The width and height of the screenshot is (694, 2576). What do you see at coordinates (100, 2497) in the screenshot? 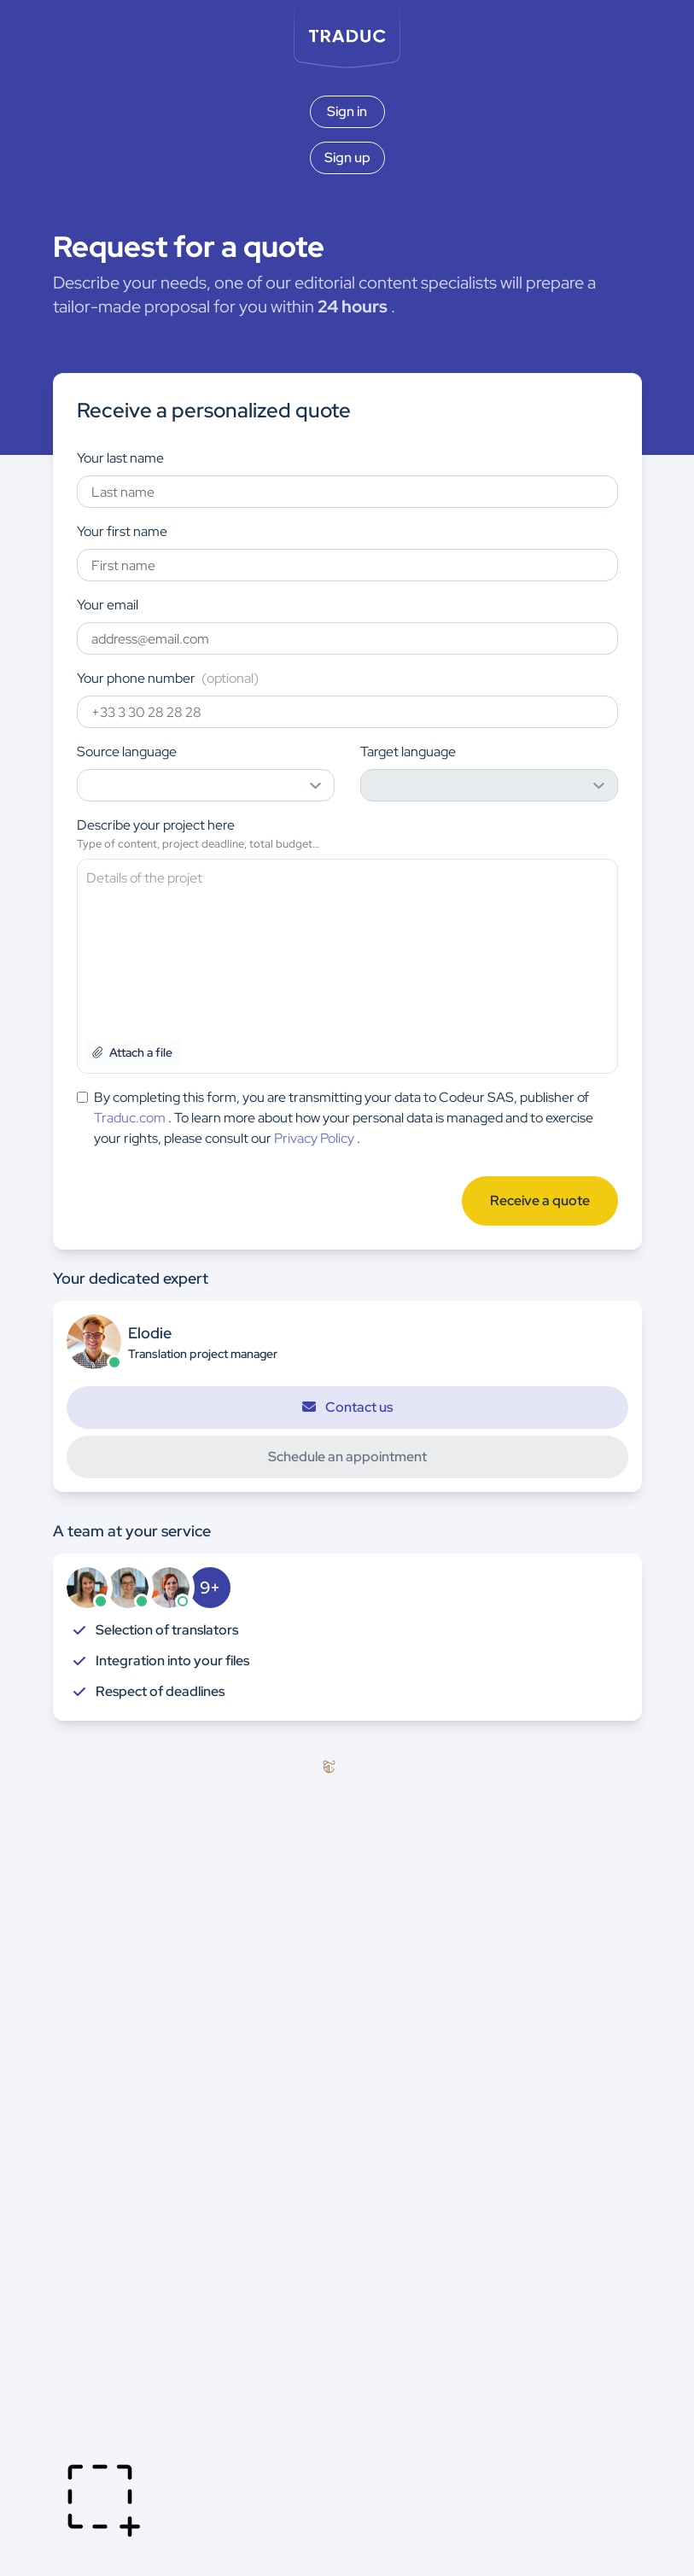
I see `add to current selection` at bounding box center [100, 2497].